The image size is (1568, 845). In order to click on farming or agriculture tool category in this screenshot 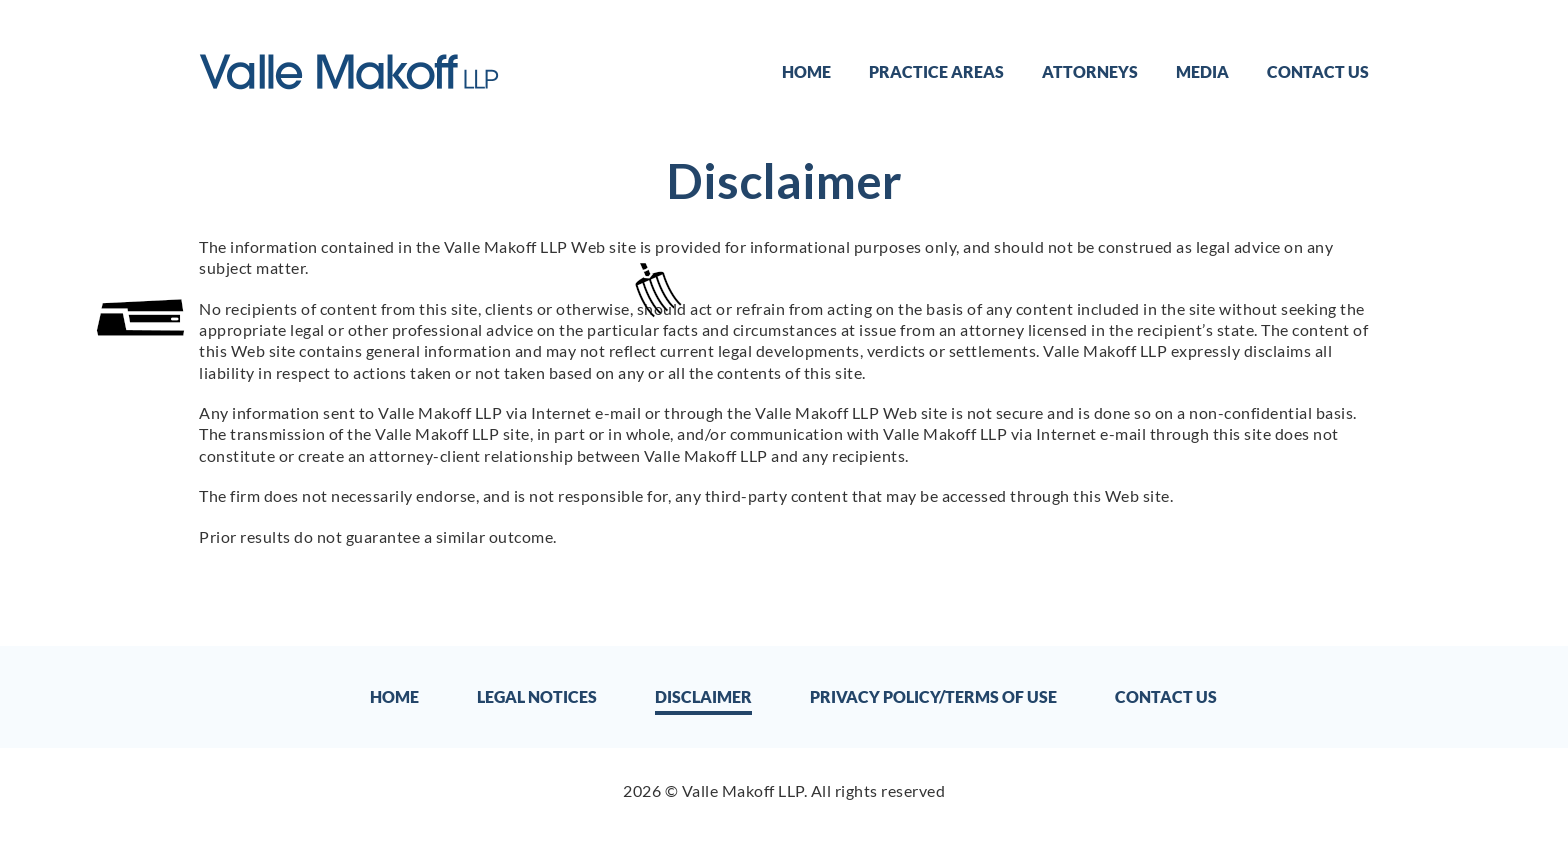, I will do `click(657, 290)`.